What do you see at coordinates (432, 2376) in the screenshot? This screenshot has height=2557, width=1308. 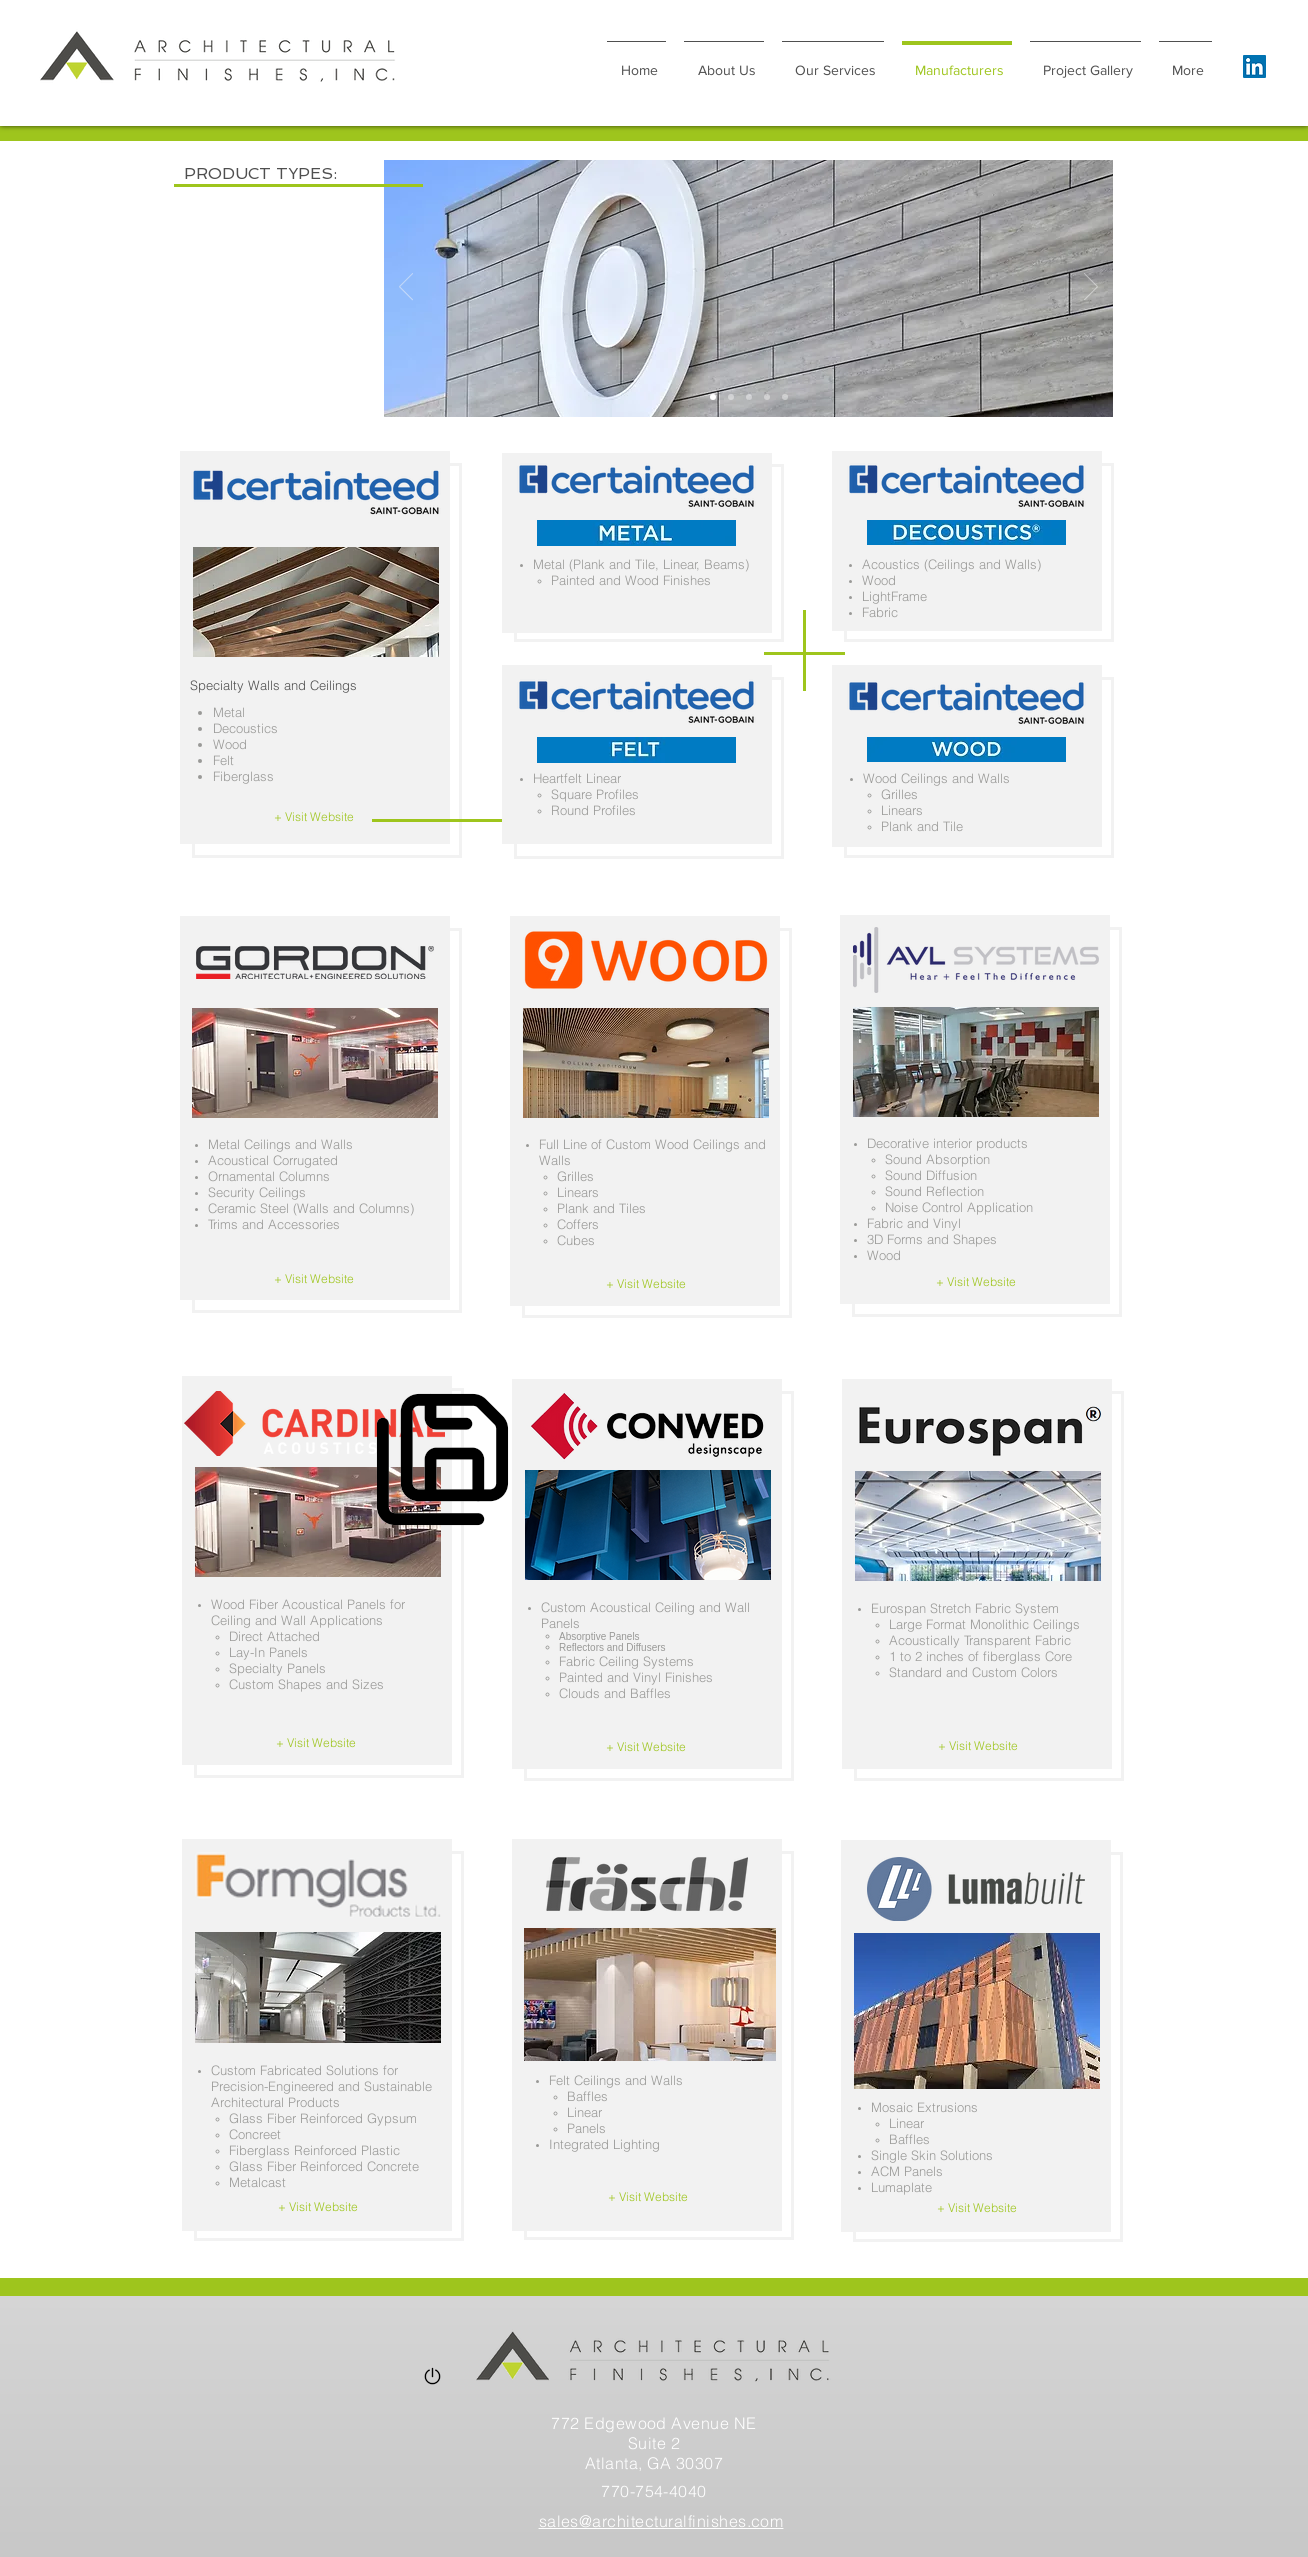 I see `turn off or shut down the device` at bounding box center [432, 2376].